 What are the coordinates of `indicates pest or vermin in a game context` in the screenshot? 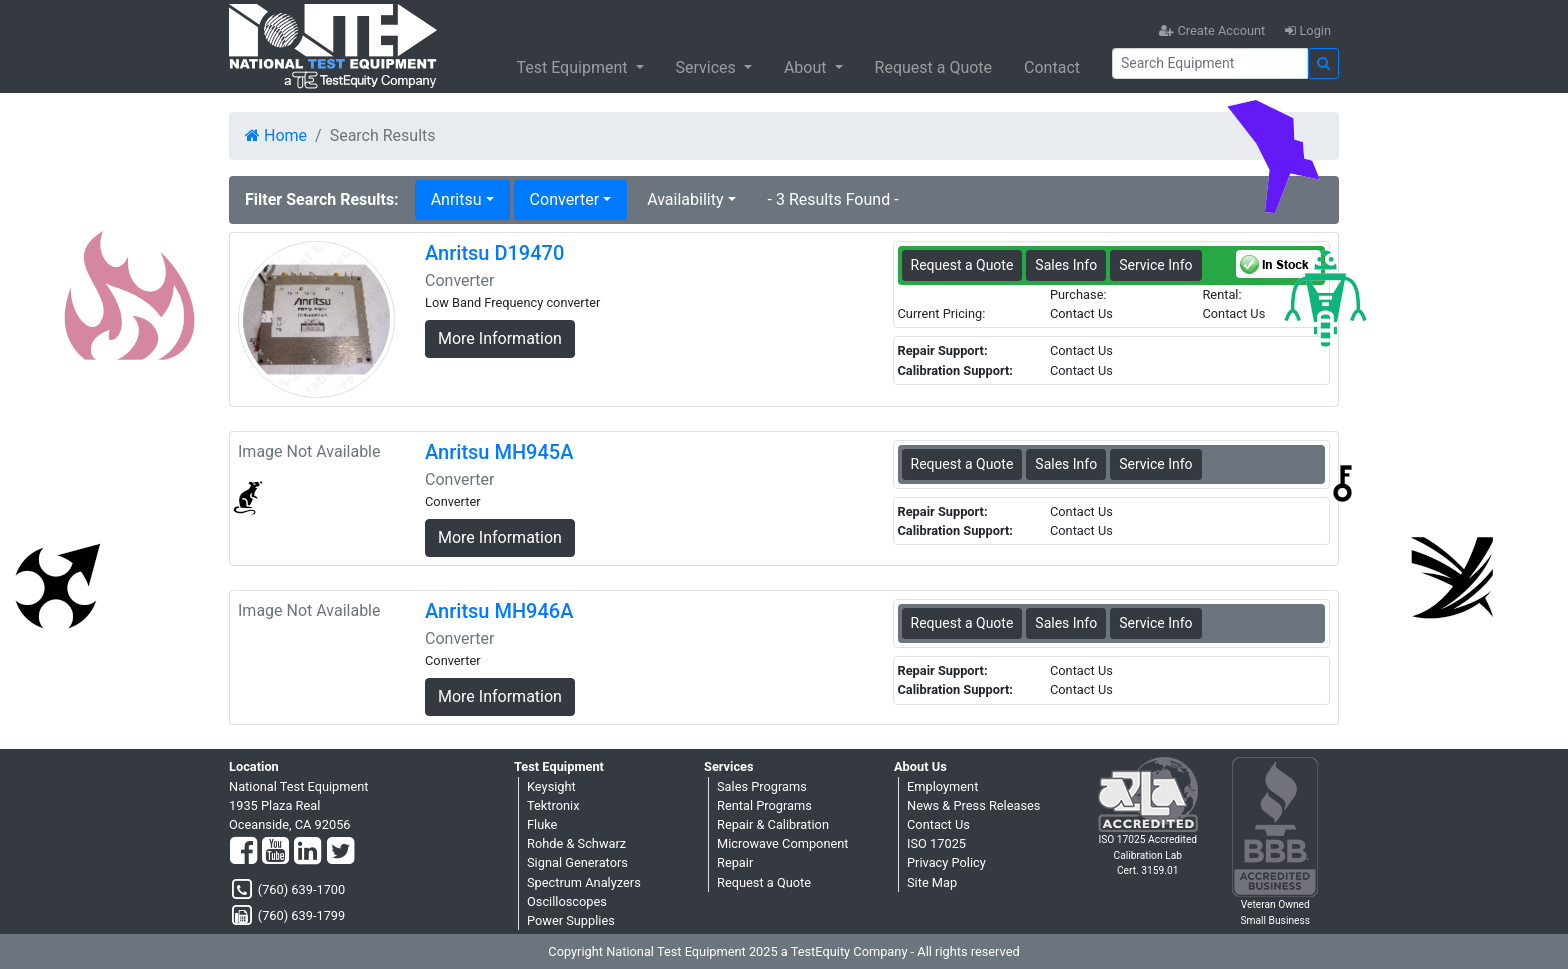 It's located at (248, 498).